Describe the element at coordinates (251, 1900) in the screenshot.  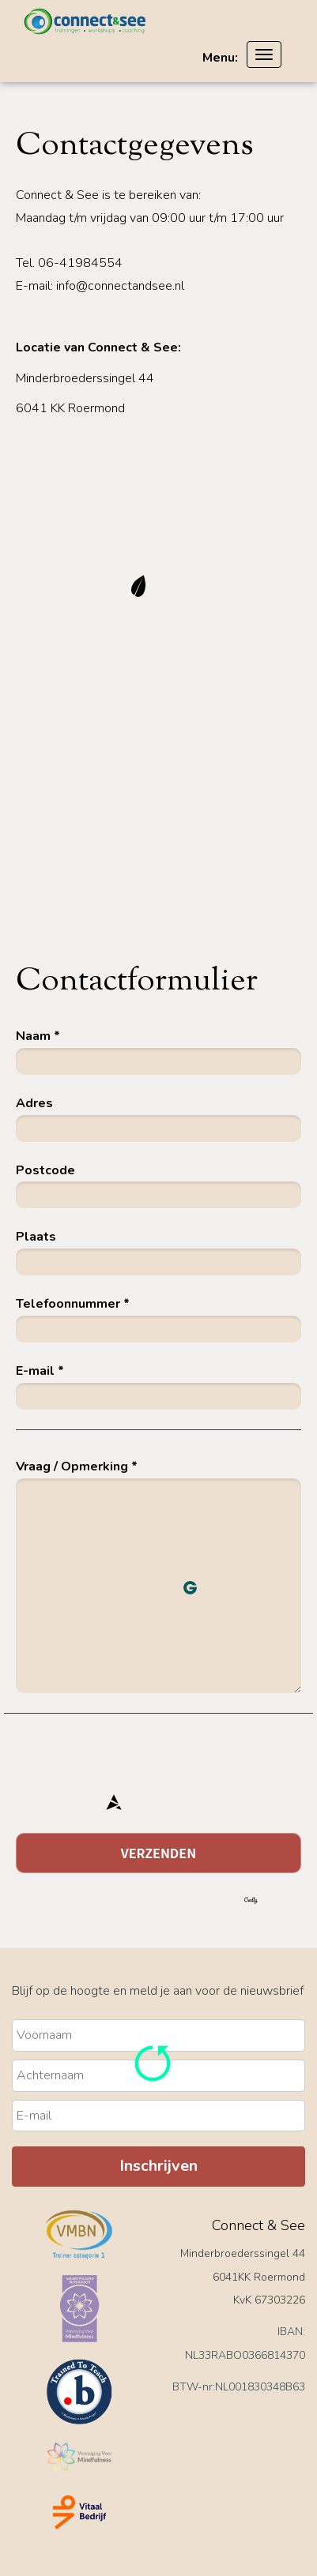
I see `visit credly profile or credentials` at that location.